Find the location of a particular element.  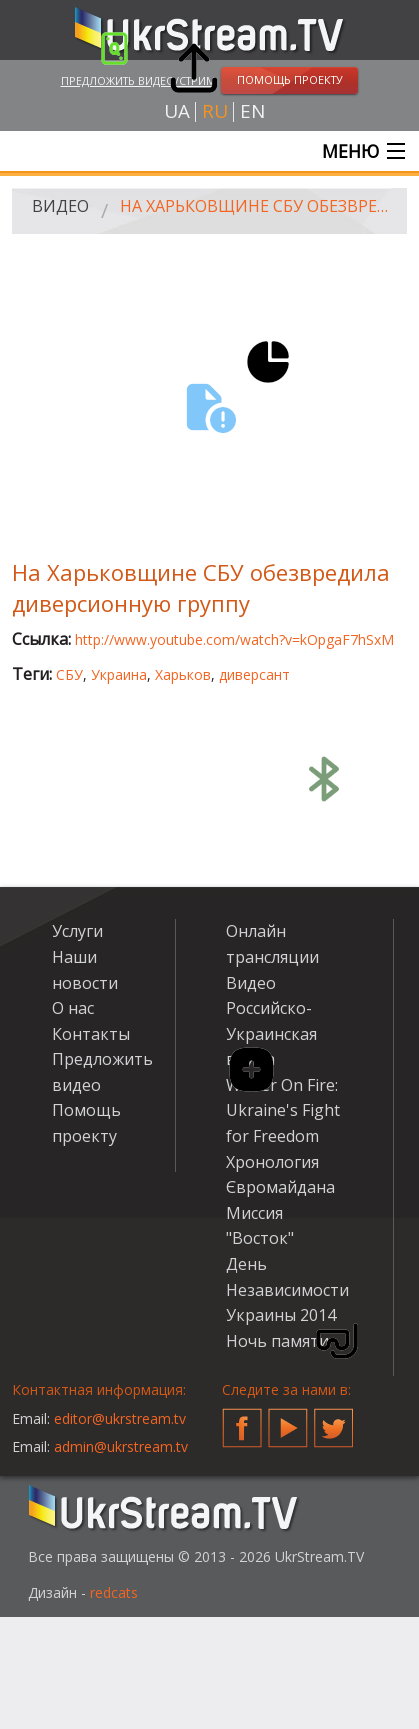

view analytics or statistics is located at coordinates (268, 362).